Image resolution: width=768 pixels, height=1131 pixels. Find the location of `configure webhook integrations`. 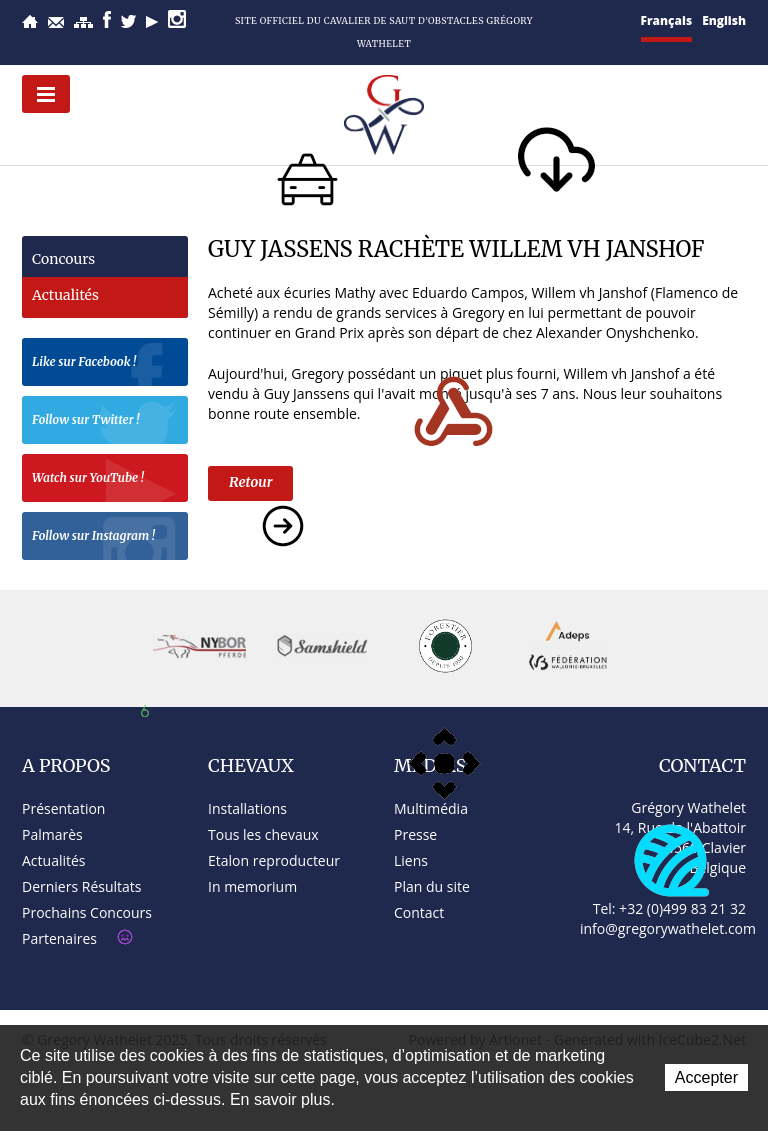

configure webhook integrations is located at coordinates (453, 415).